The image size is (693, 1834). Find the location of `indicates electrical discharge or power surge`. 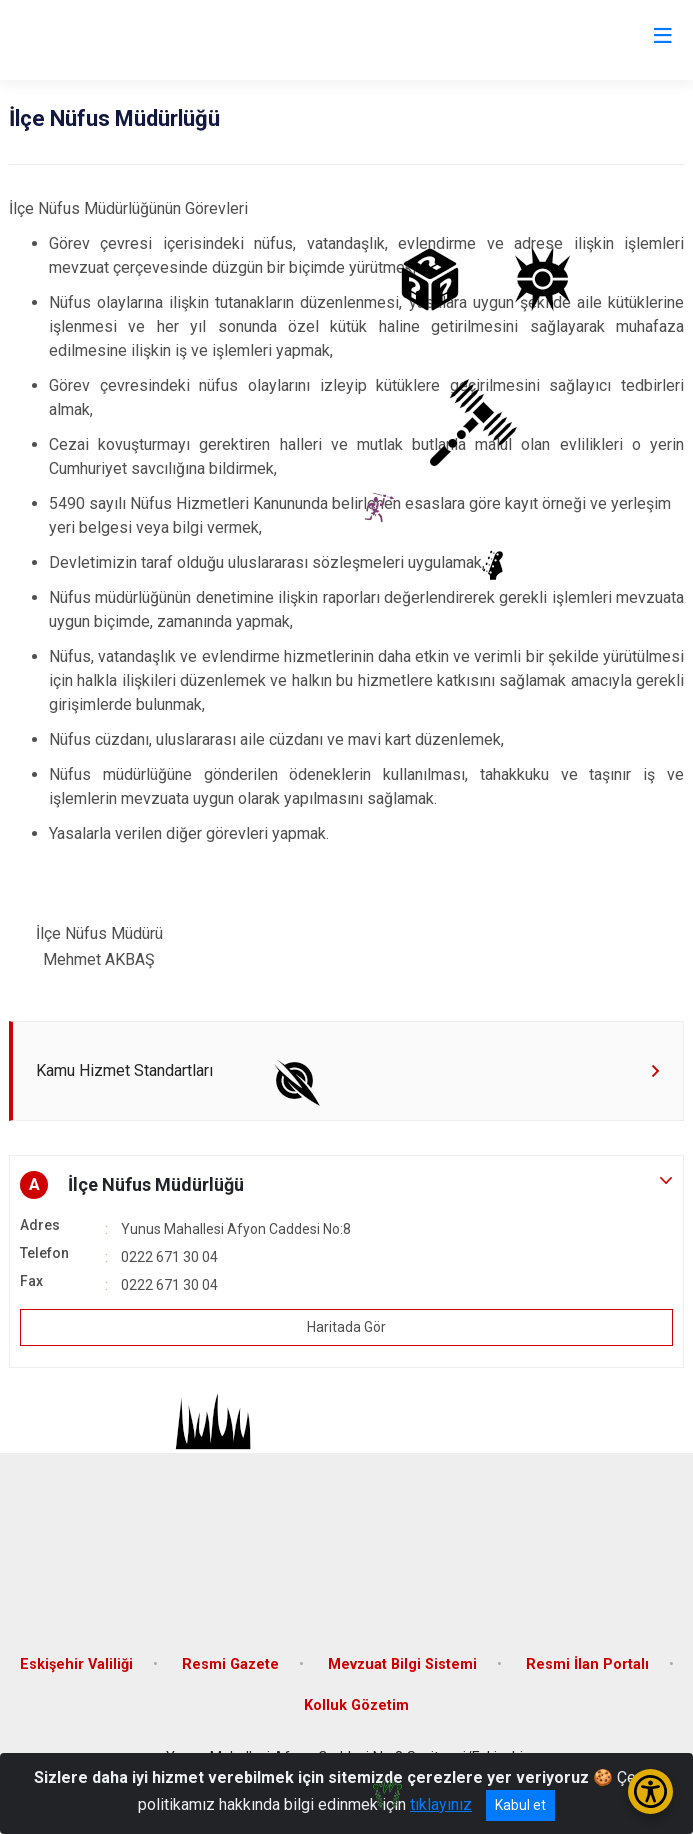

indicates electrical discharge or power surge is located at coordinates (387, 1793).